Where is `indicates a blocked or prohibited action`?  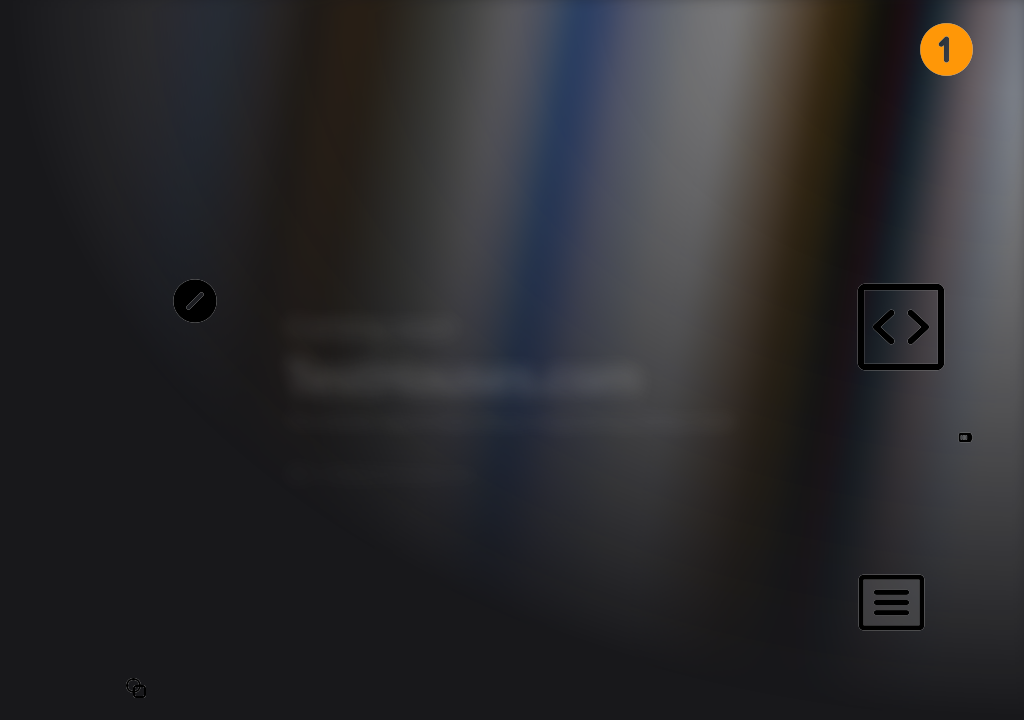 indicates a blocked or prohibited action is located at coordinates (195, 301).